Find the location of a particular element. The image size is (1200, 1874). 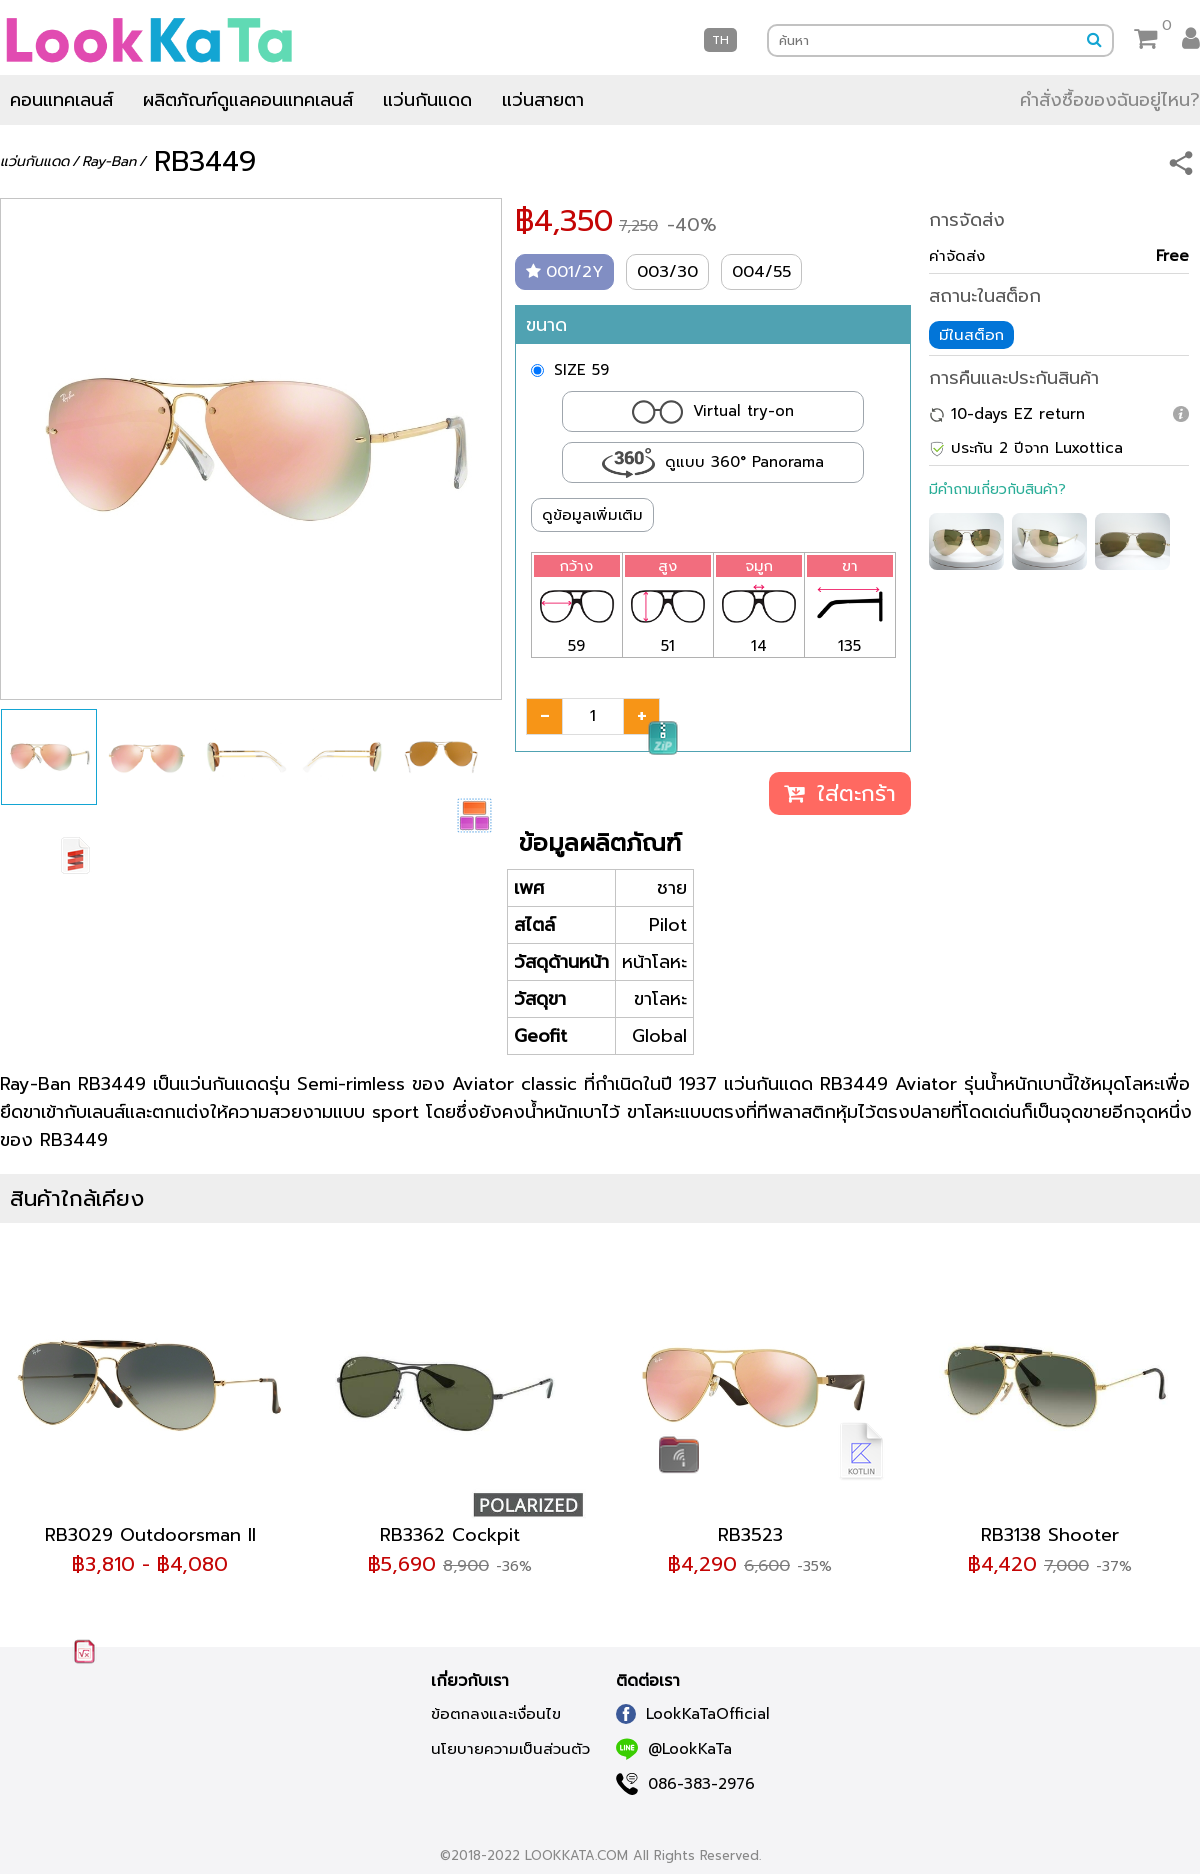

a kotlin source code file is located at coordinates (861, 1451).